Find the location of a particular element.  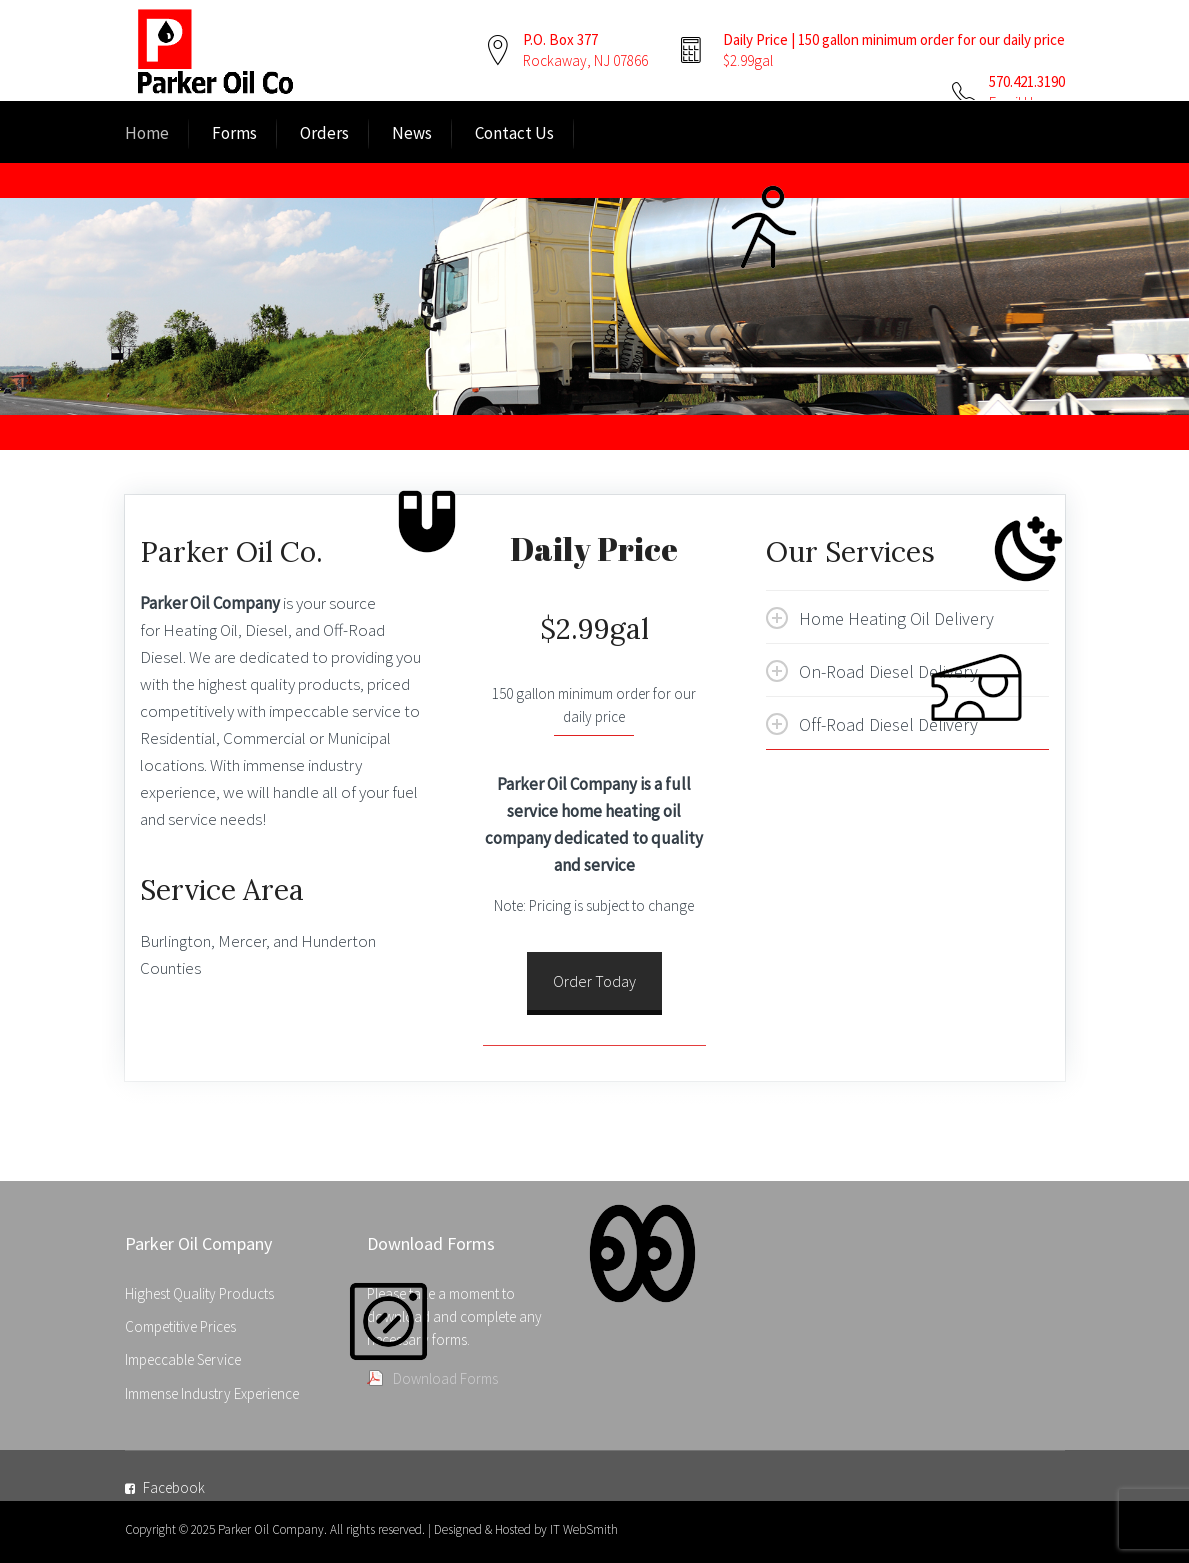

activate magnetic snap or alignment tool is located at coordinates (427, 519).